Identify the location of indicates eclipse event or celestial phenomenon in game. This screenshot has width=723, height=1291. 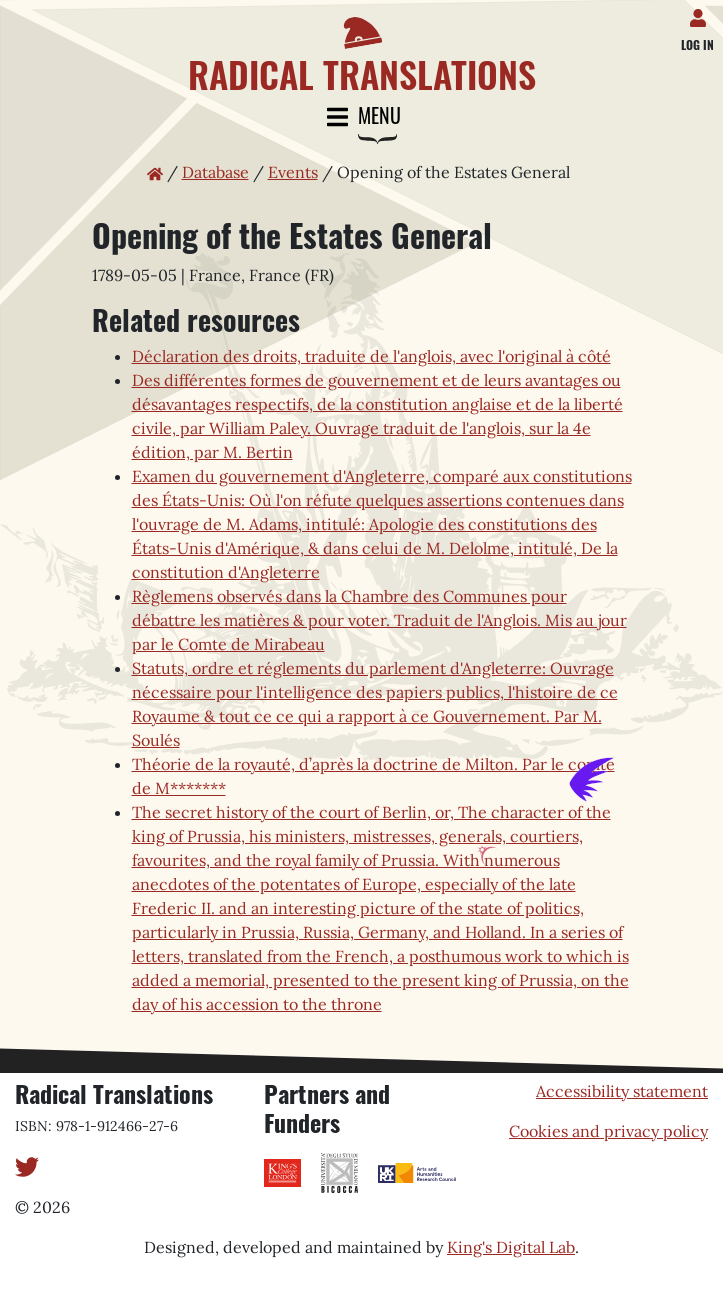
(487, 855).